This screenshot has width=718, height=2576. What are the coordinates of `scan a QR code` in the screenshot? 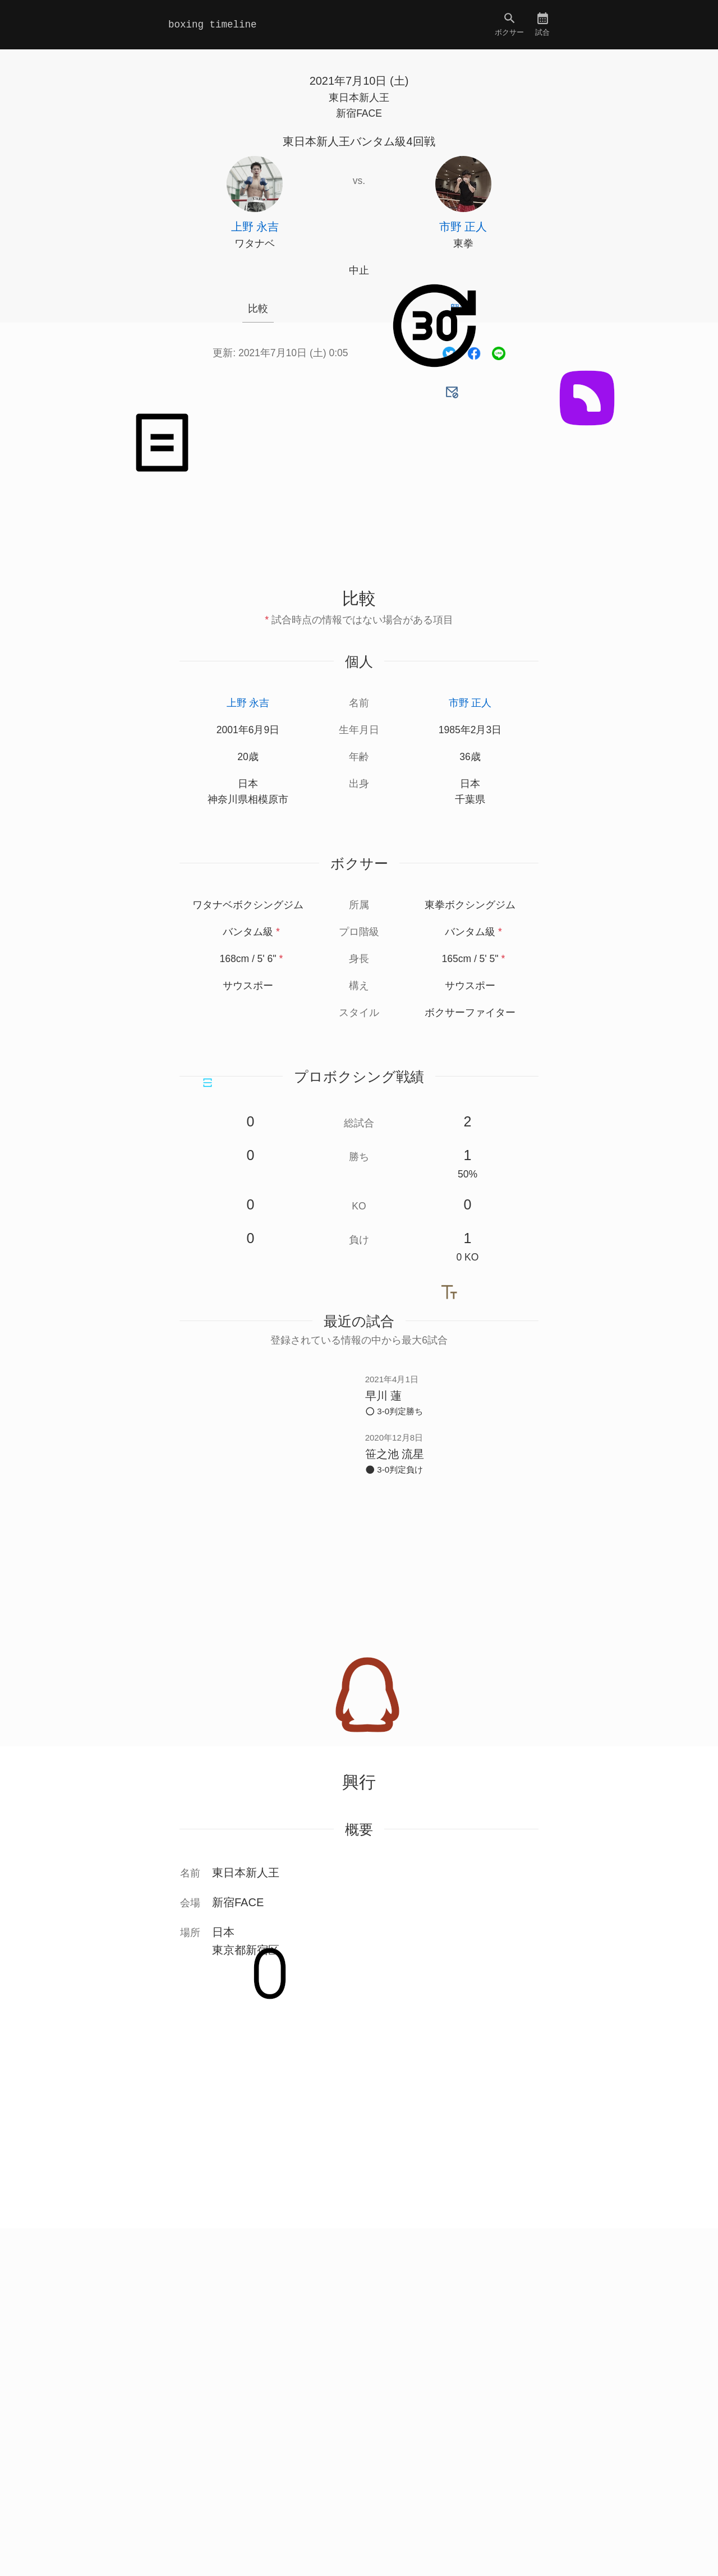 It's located at (208, 1083).